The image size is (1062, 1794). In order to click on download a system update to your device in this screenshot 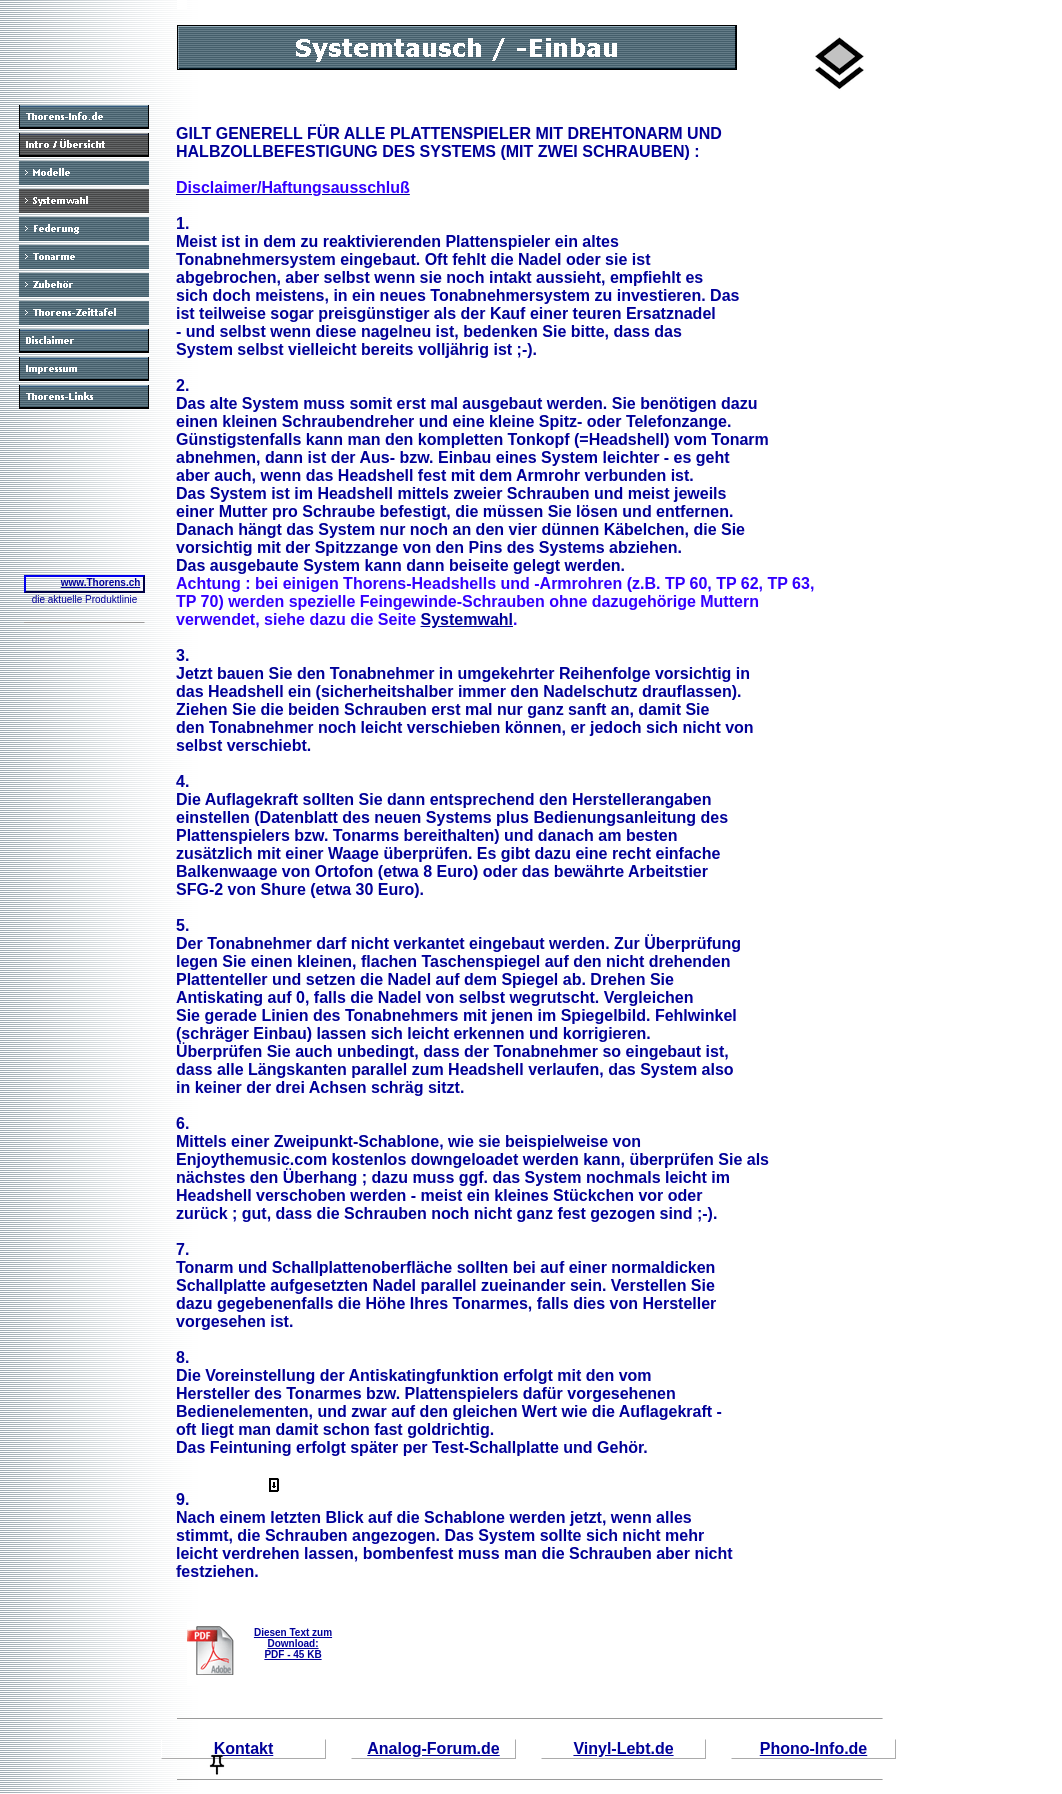, I will do `click(274, 1485)`.